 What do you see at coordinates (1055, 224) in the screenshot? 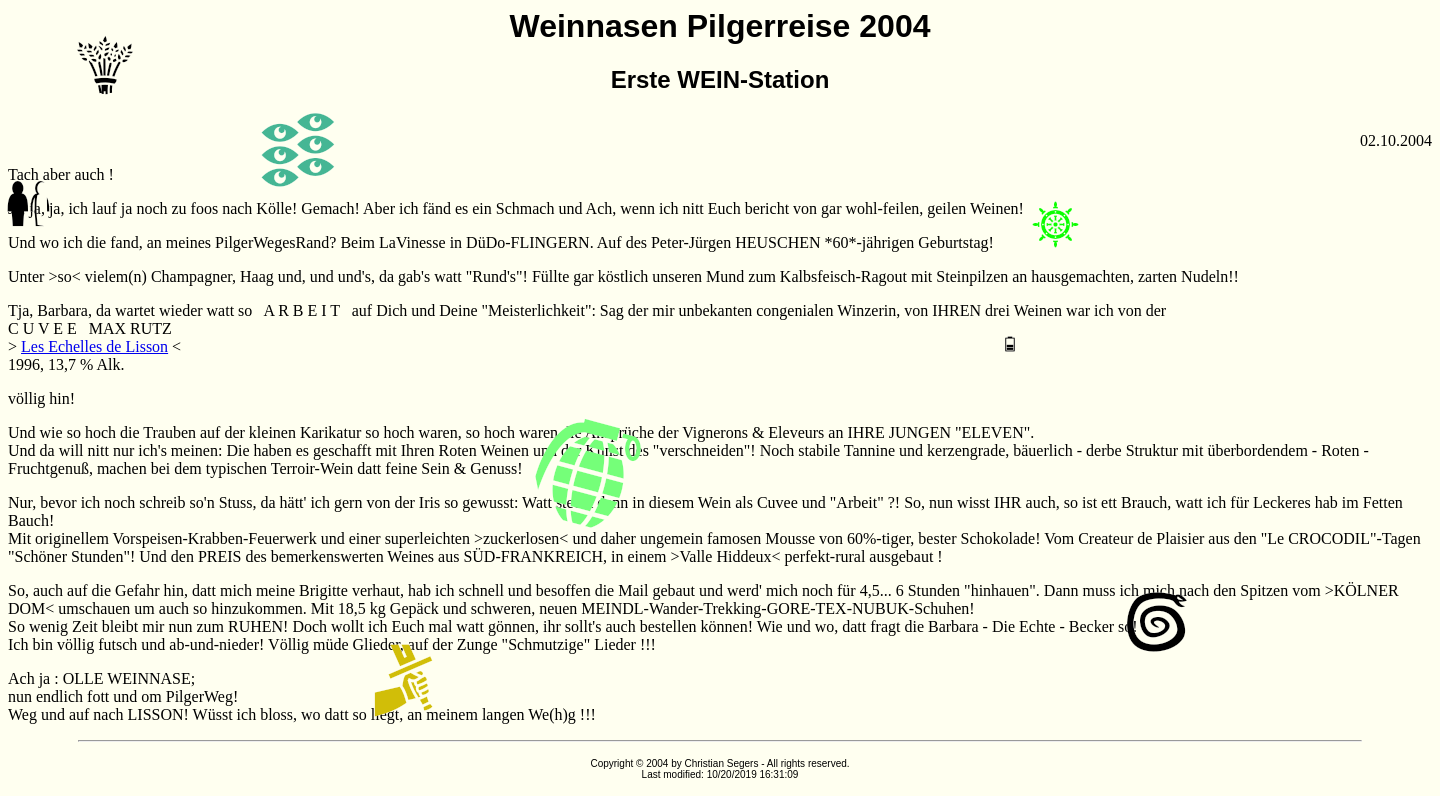
I see `navigate to sailing or nautical settings` at bounding box center [1055, 224].